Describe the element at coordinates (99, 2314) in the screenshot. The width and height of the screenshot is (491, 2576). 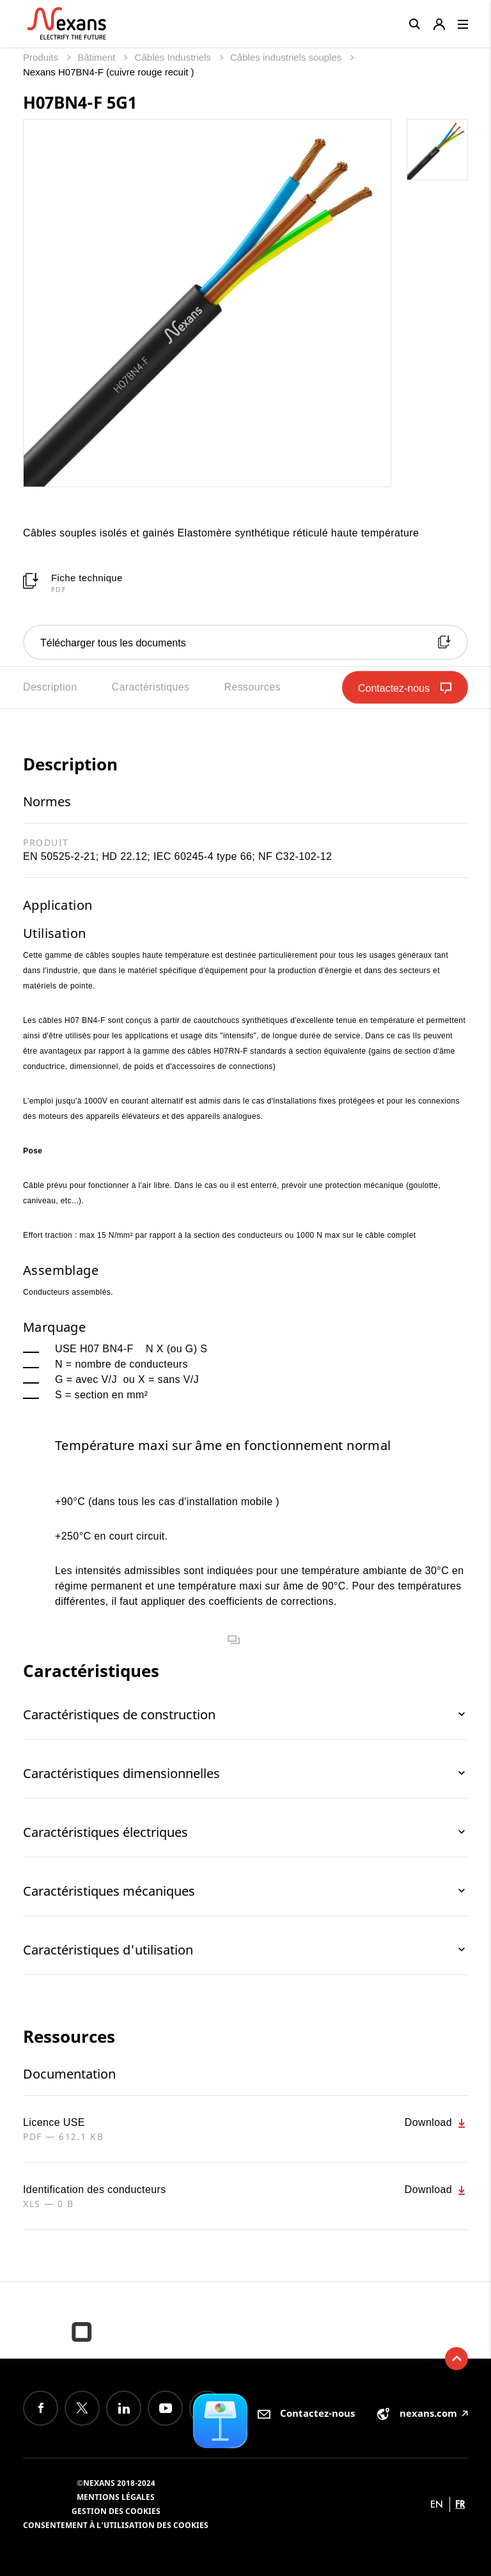
I see `stop or halt current media playback` at that location.